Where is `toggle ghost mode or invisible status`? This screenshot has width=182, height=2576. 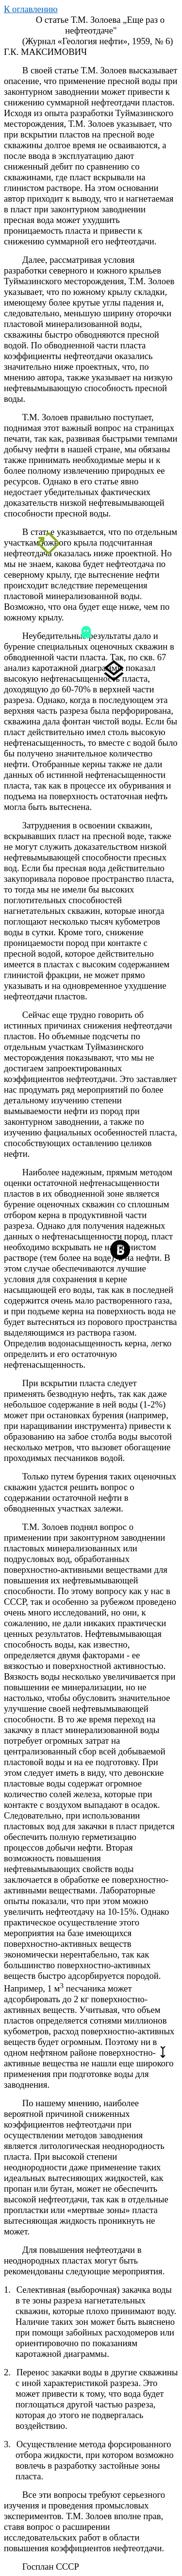
toggle ghost mode or invisible status is located at coordinates (86, 632).